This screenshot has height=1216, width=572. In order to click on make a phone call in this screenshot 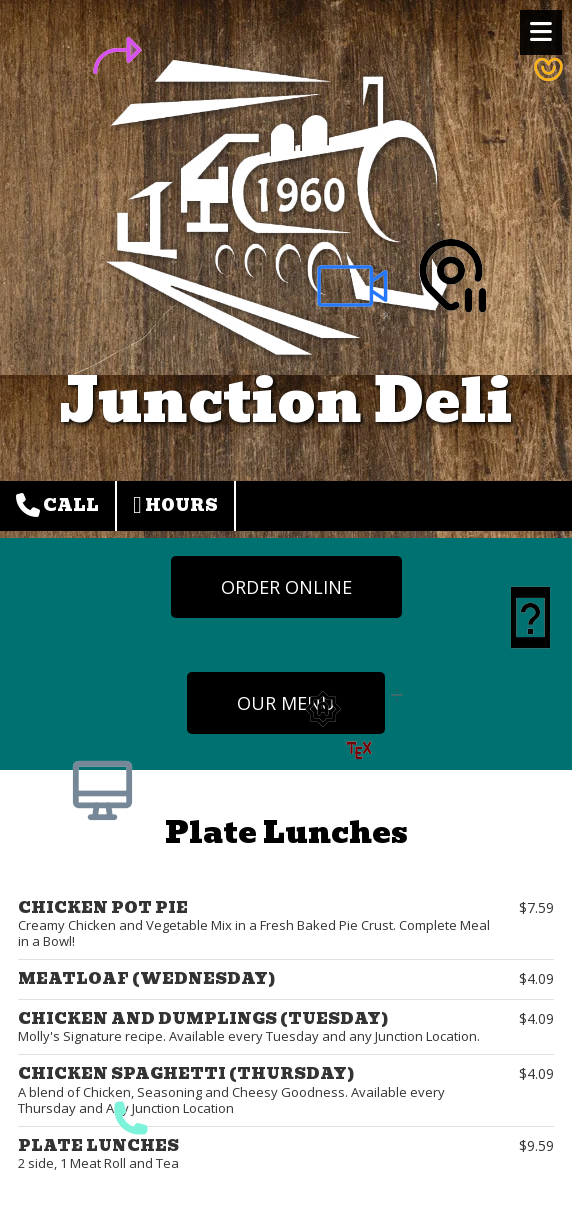, I will do `click(131, 1118)`.